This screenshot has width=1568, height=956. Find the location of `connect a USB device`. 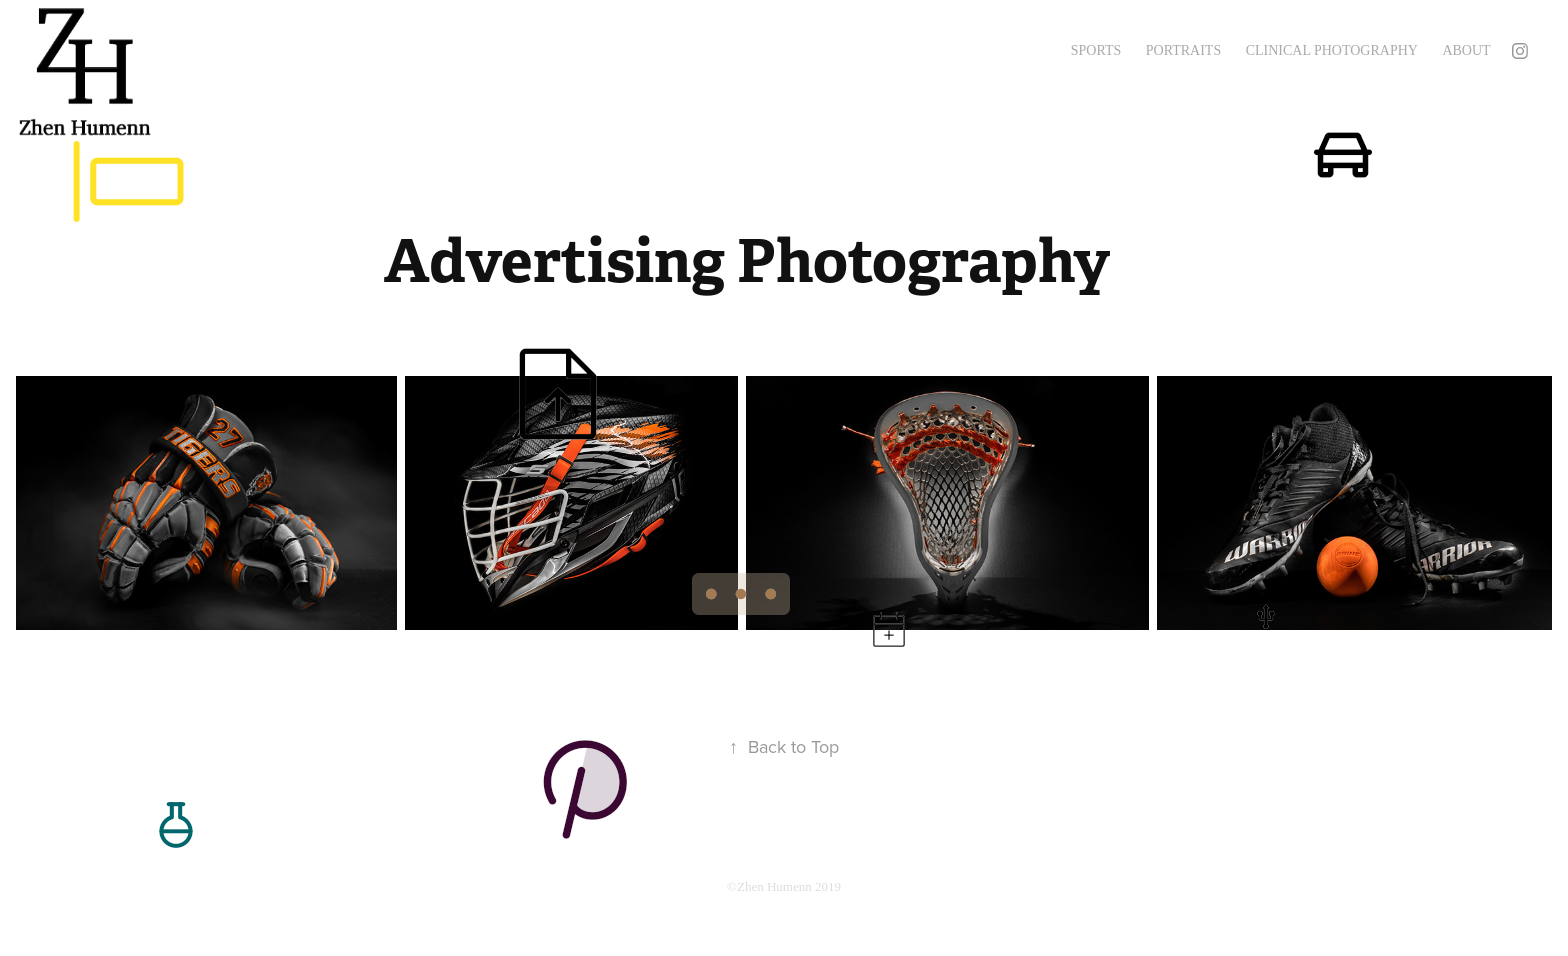

connect a USB device is located at coordinates (1266, 617).